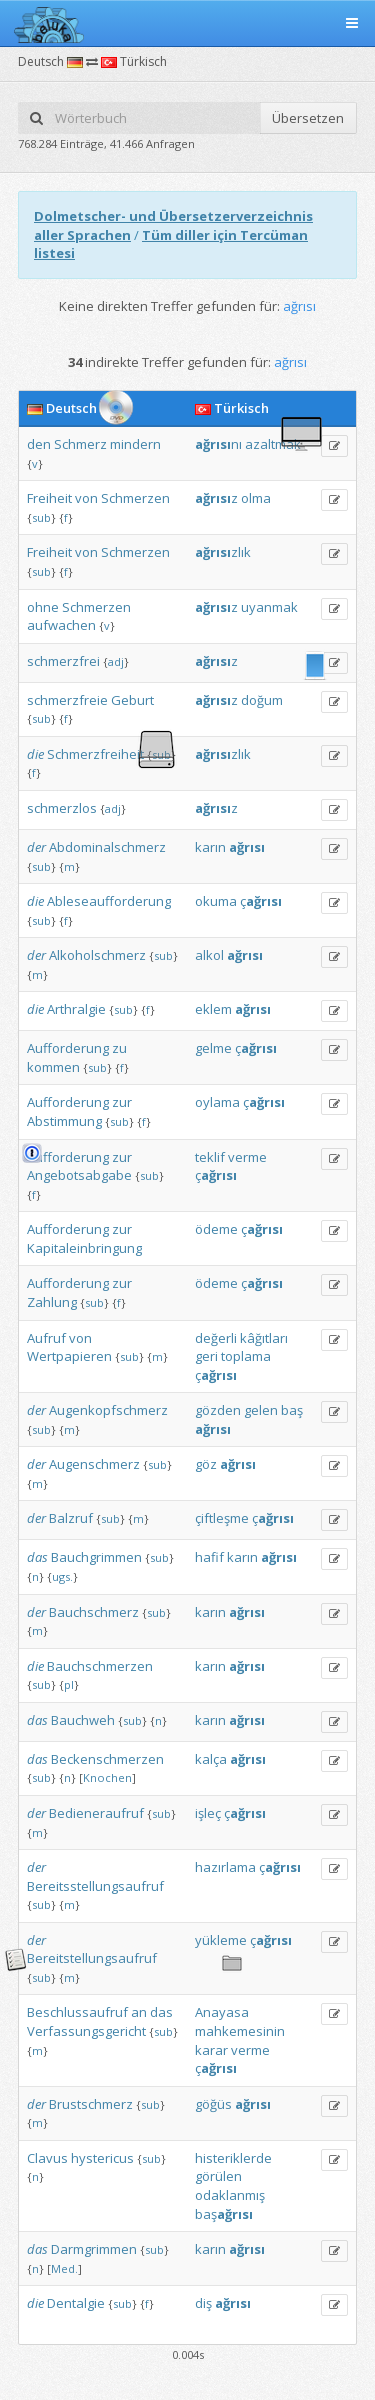 This screenshot has height=2400, width=375. Describe the element at coordinates (156, 749) in the screenshot. I see `access external drive in sidebar` at that location.